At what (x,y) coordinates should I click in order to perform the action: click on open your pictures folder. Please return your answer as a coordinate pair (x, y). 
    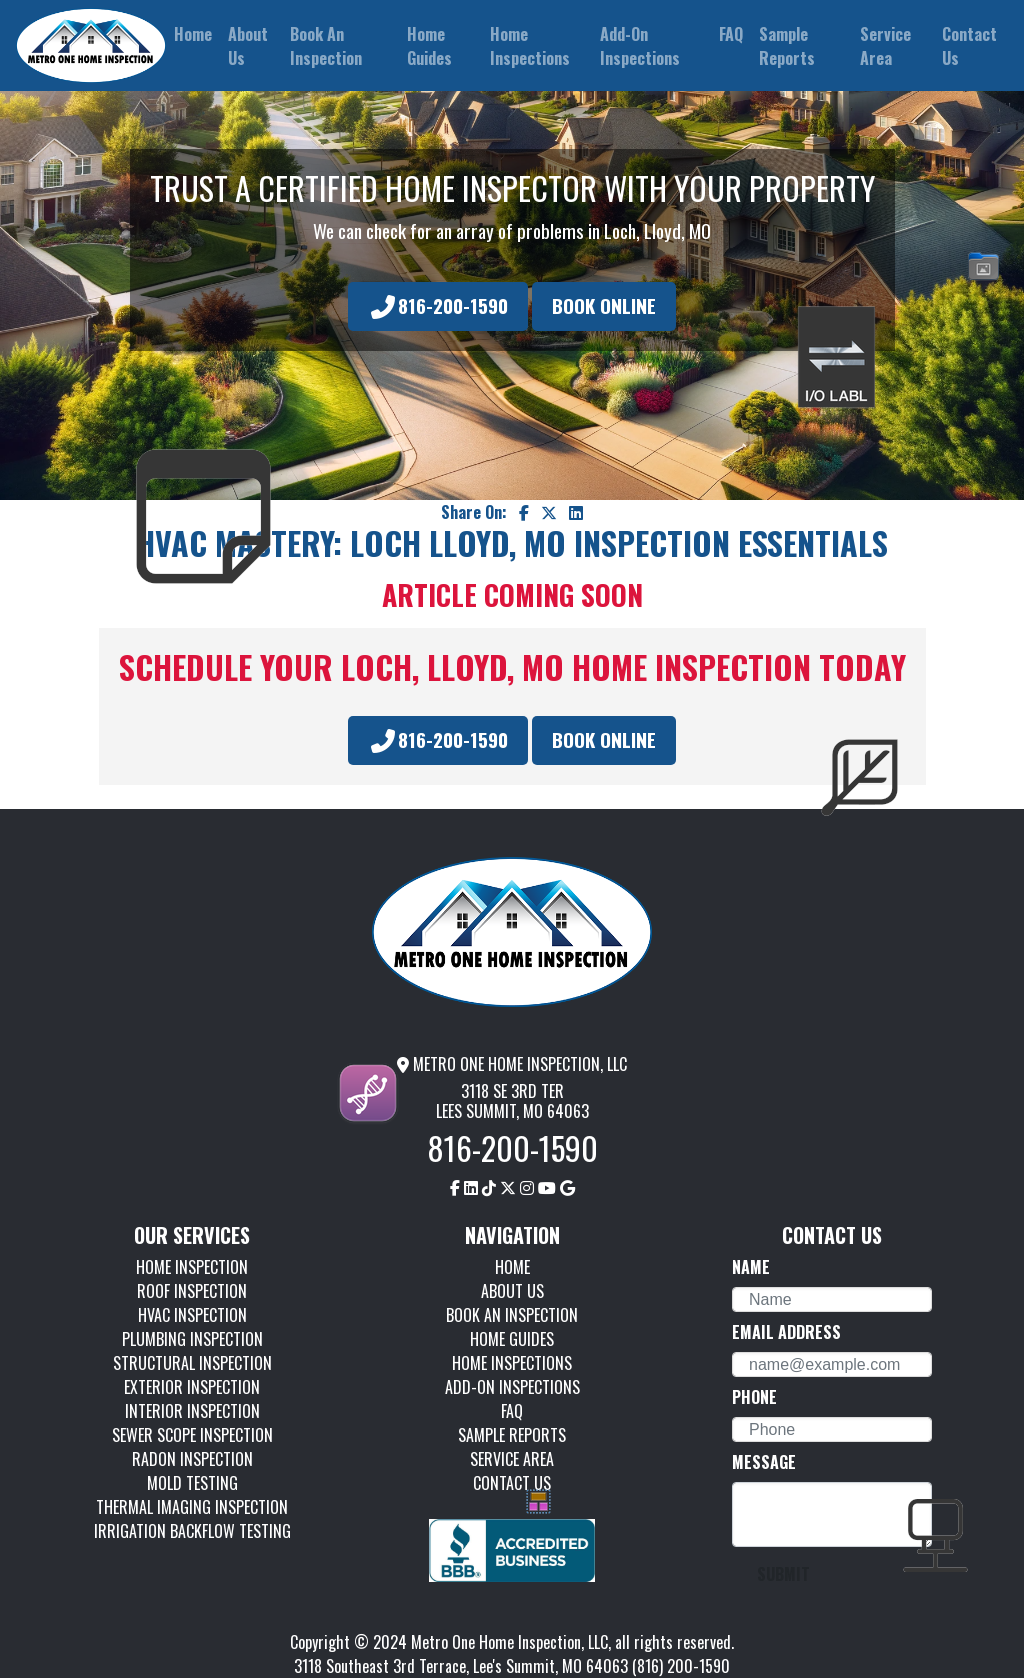
    Looking at the image, I should click on (983, 265).